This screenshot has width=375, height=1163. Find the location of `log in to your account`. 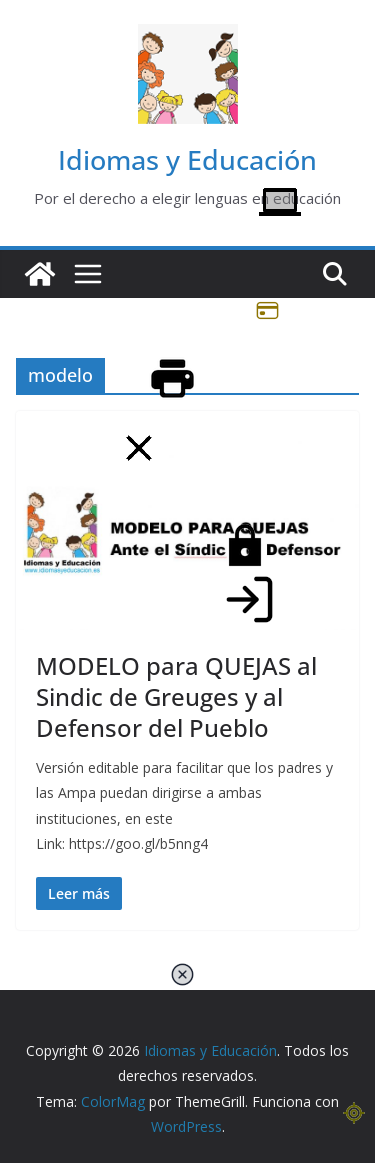

log in to your account is located at coordinates (249, 599).